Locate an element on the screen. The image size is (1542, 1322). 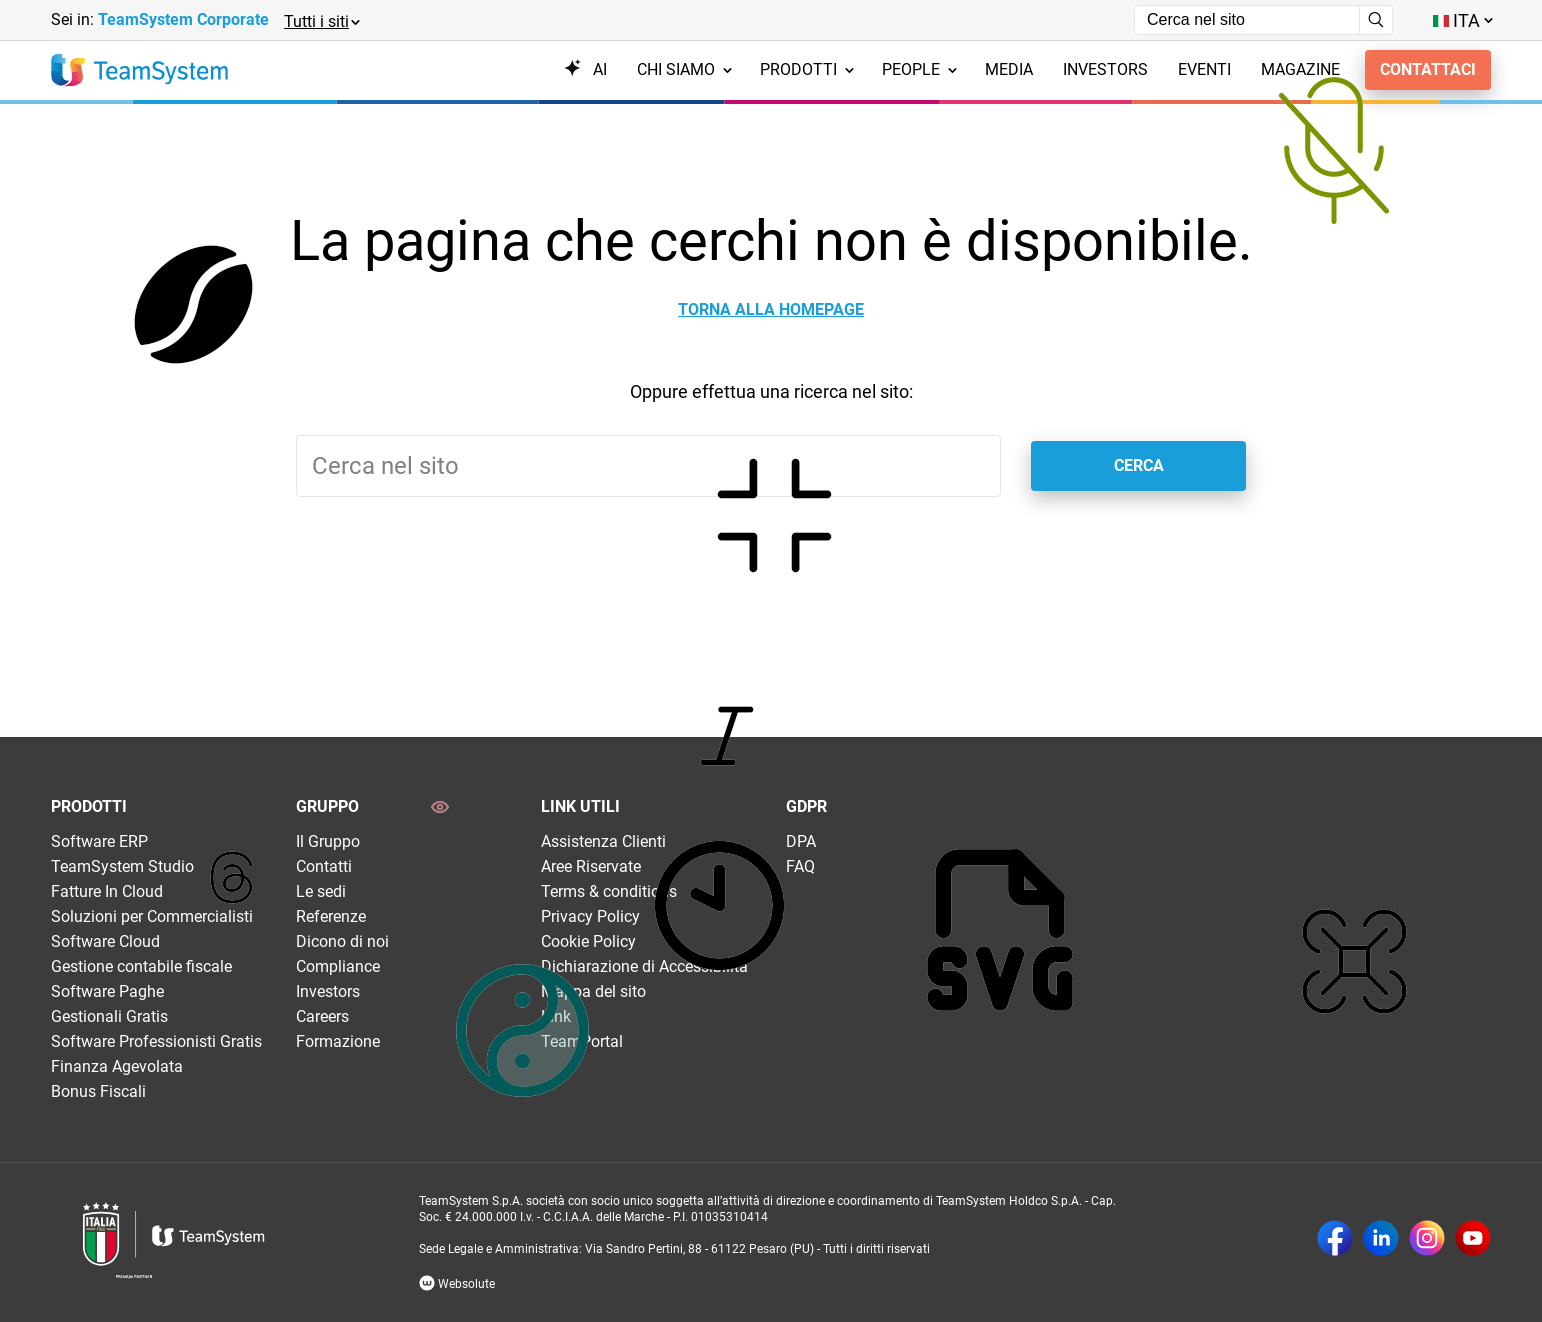
toggle balance or harmony mode is located at coordinates (522, 1030).